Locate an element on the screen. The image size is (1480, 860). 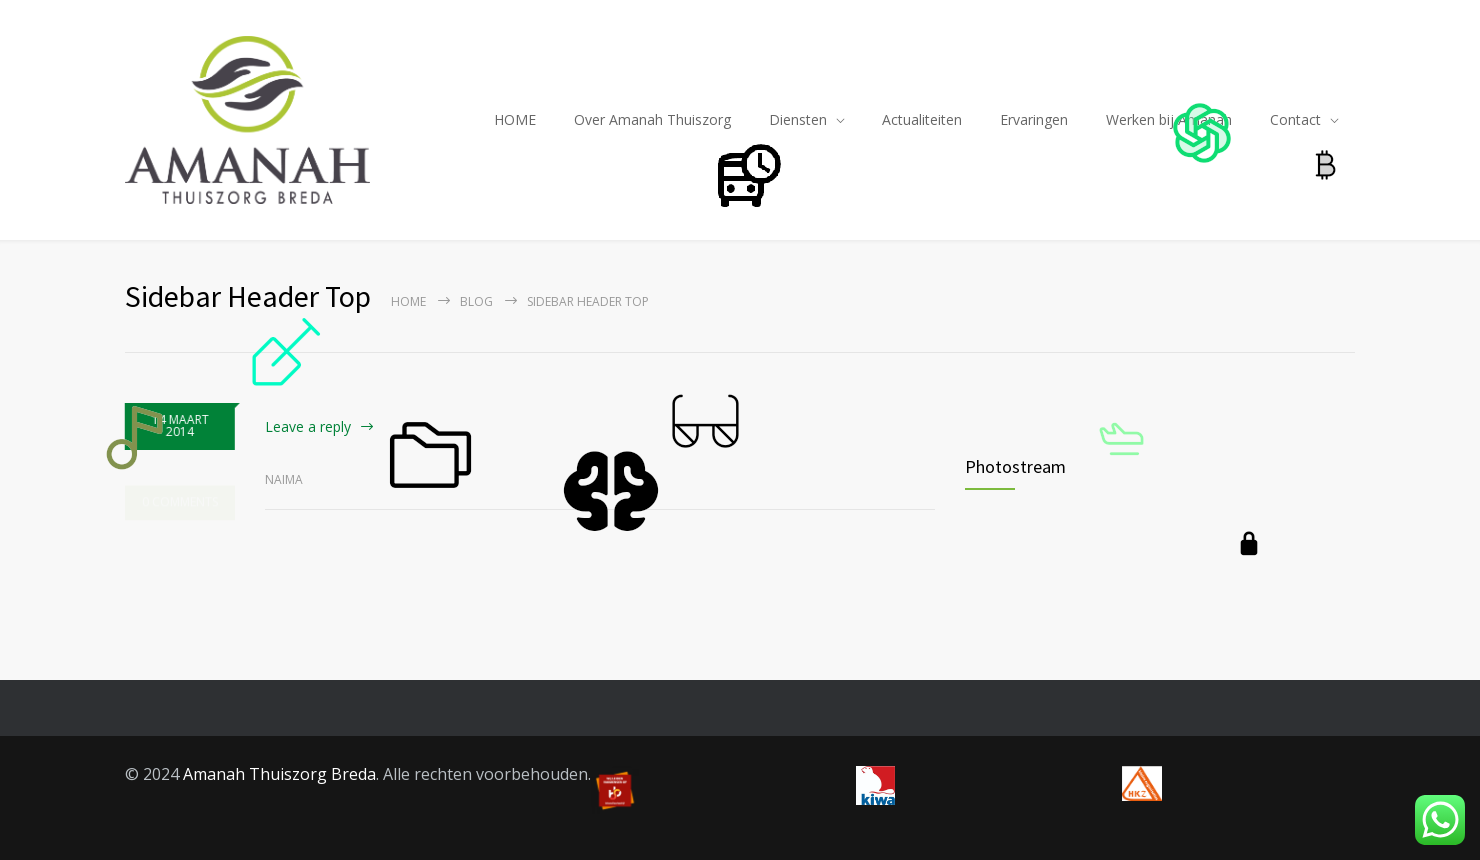
access gardening or landscaping tools is located at coordinates (285, 353).